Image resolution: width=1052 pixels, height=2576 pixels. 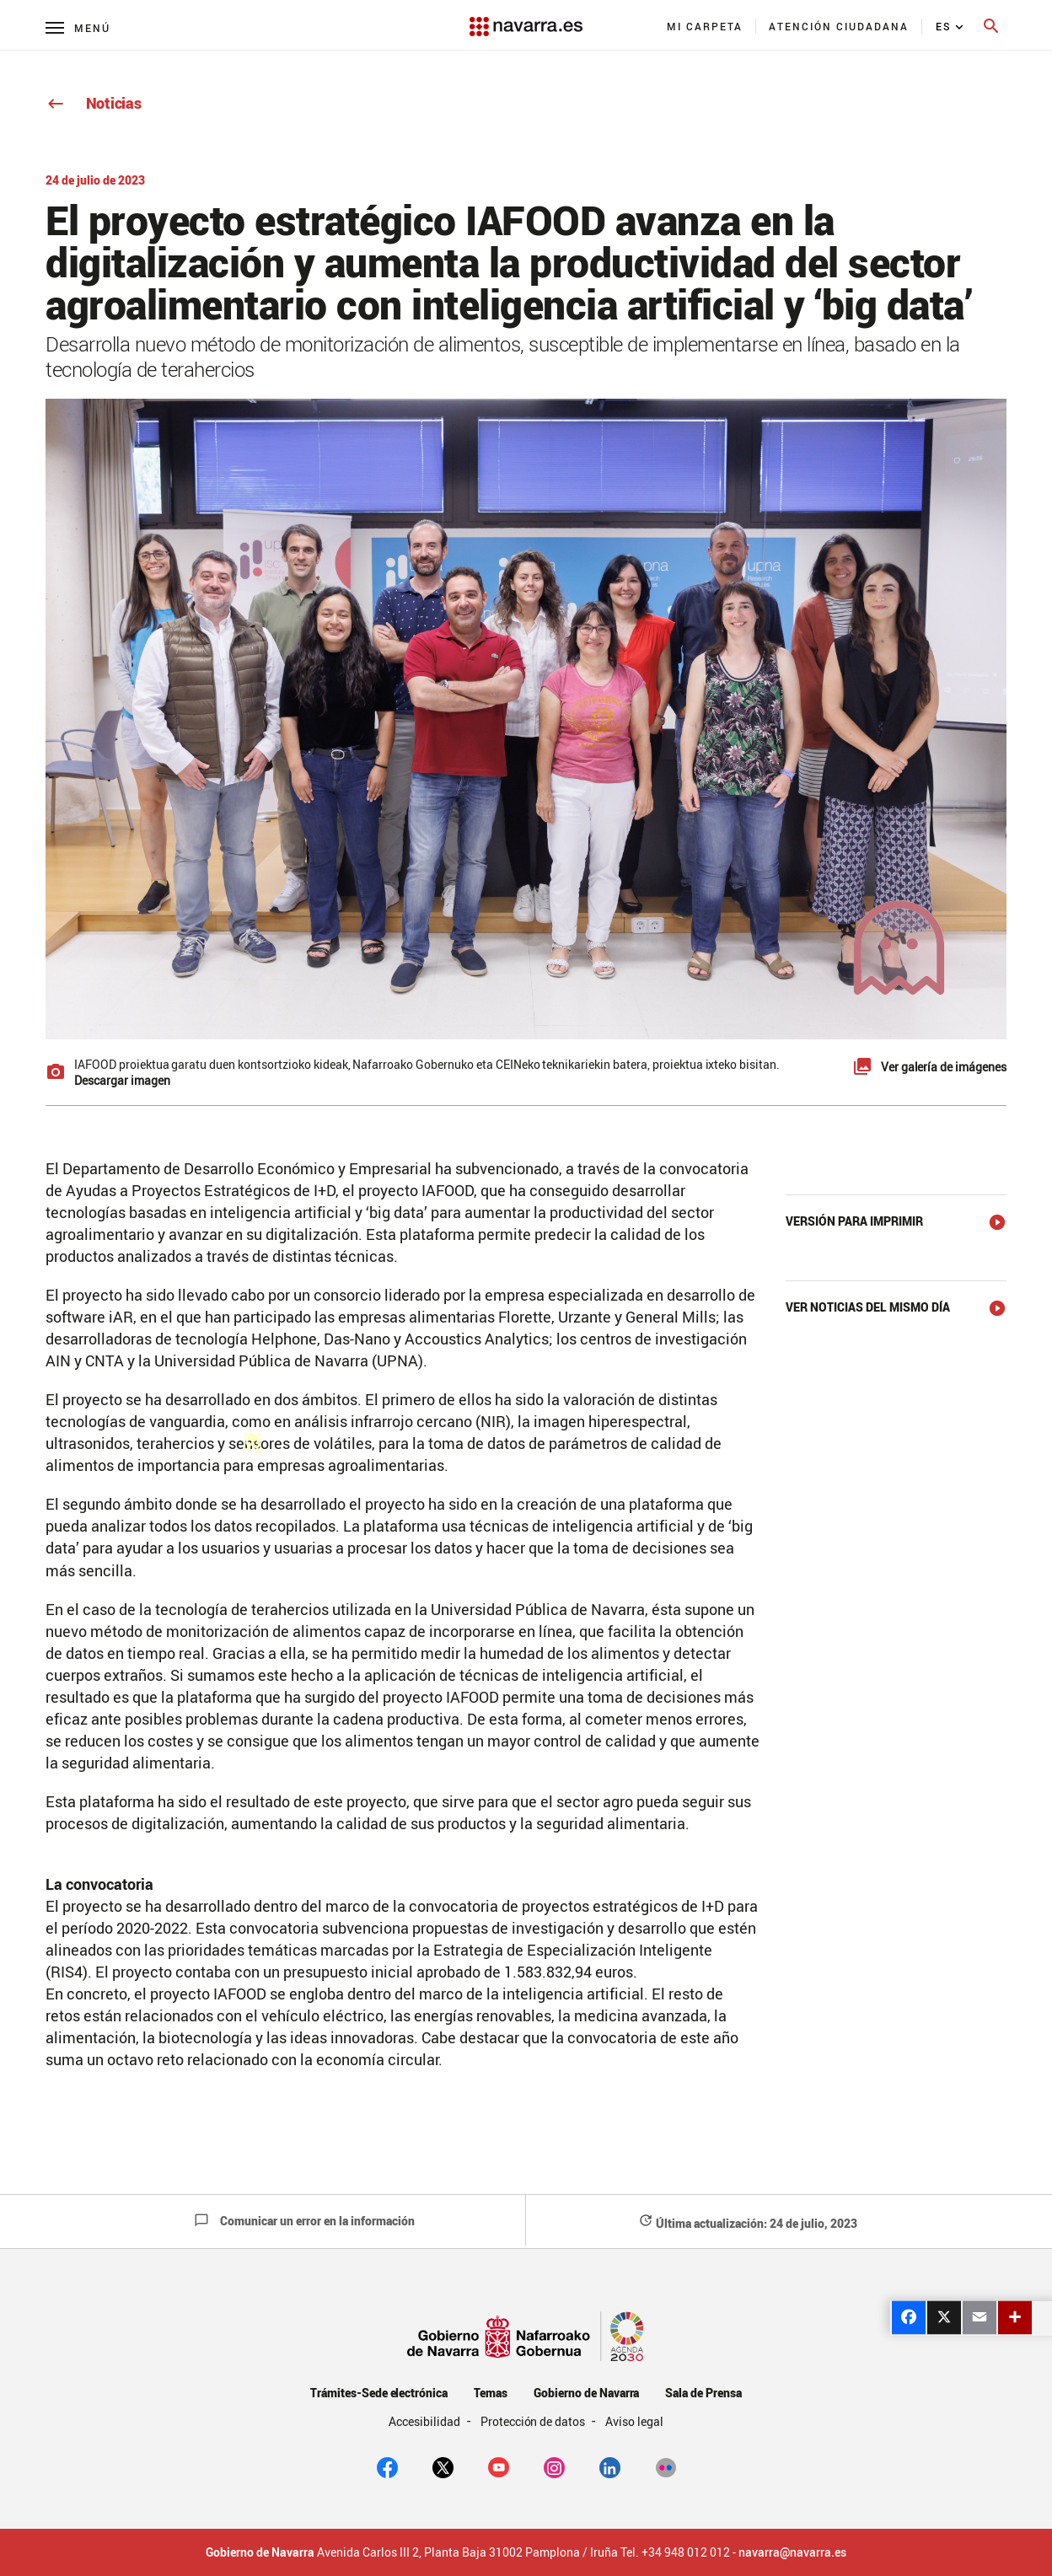 What do you see at coordinates (253, 1443) in the screenshot?
I see `celebrate a milestone or achievement` at bounding box center [253, 1443].